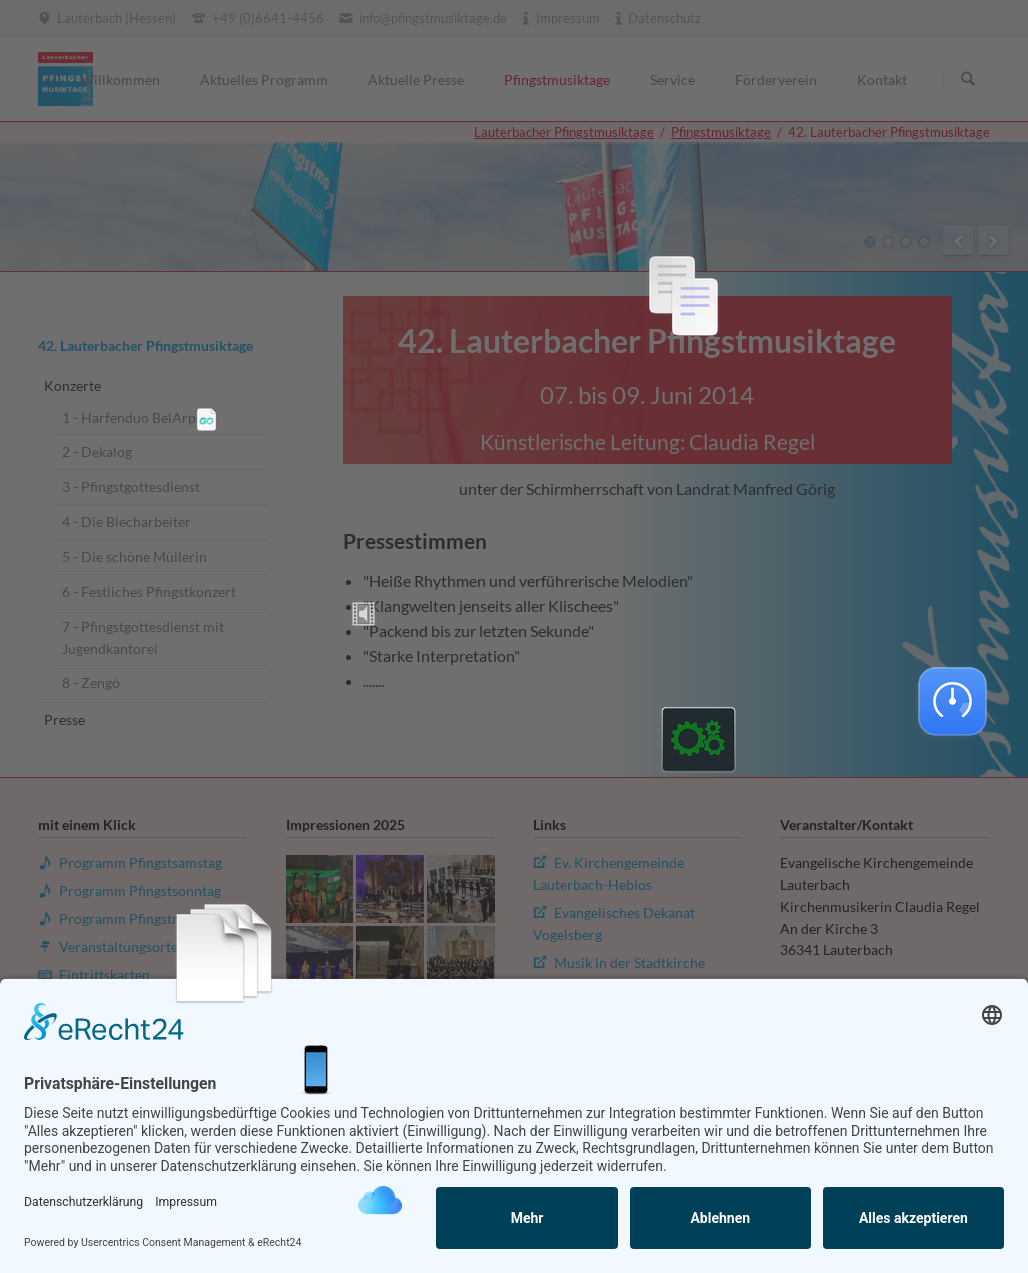 This screenshot has height=1273, width=1028. What do you see at coordinates (380, 1200) in the screenshot?
I see `open iCloud Drive to access cloud-synced files` at bounding box center [380, 1200].